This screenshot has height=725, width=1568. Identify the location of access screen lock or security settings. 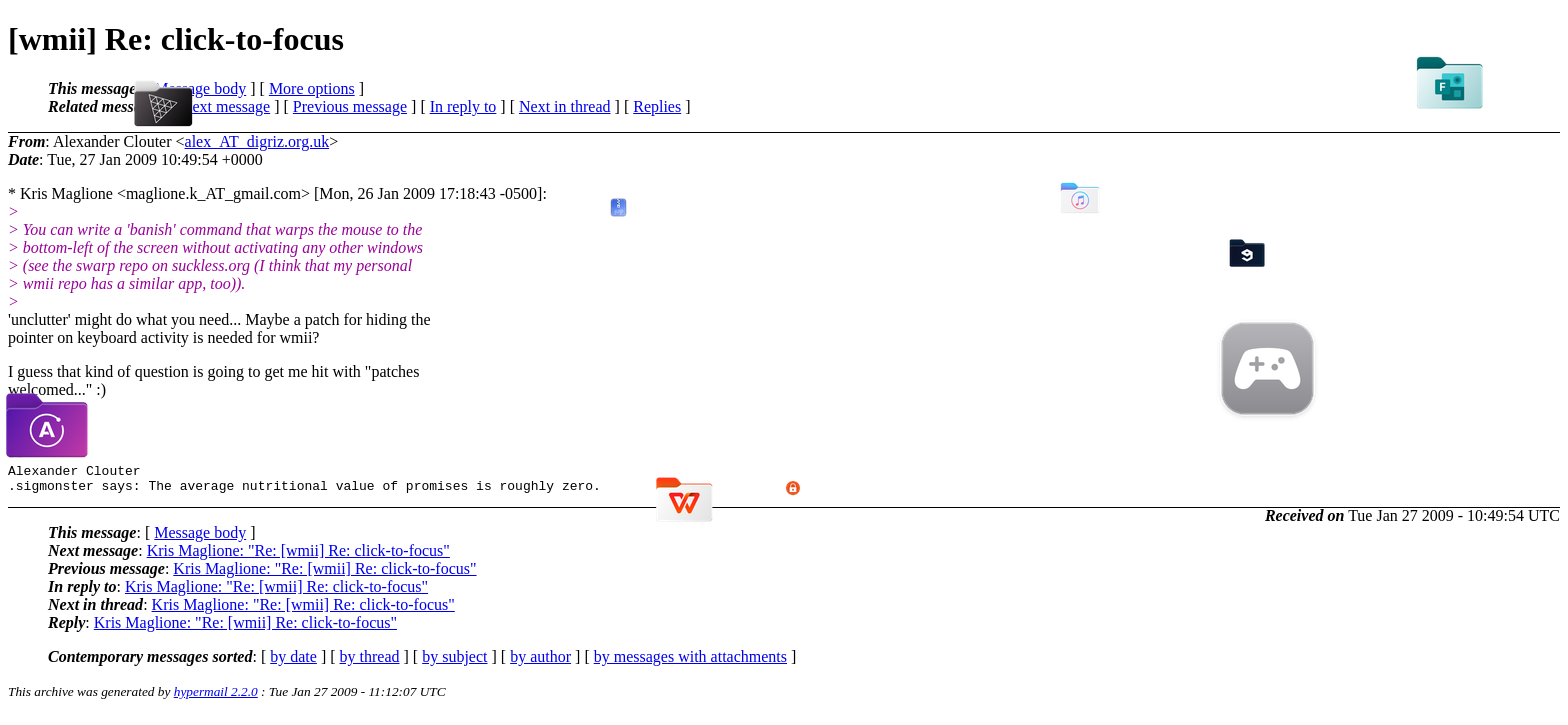
(793, 488).